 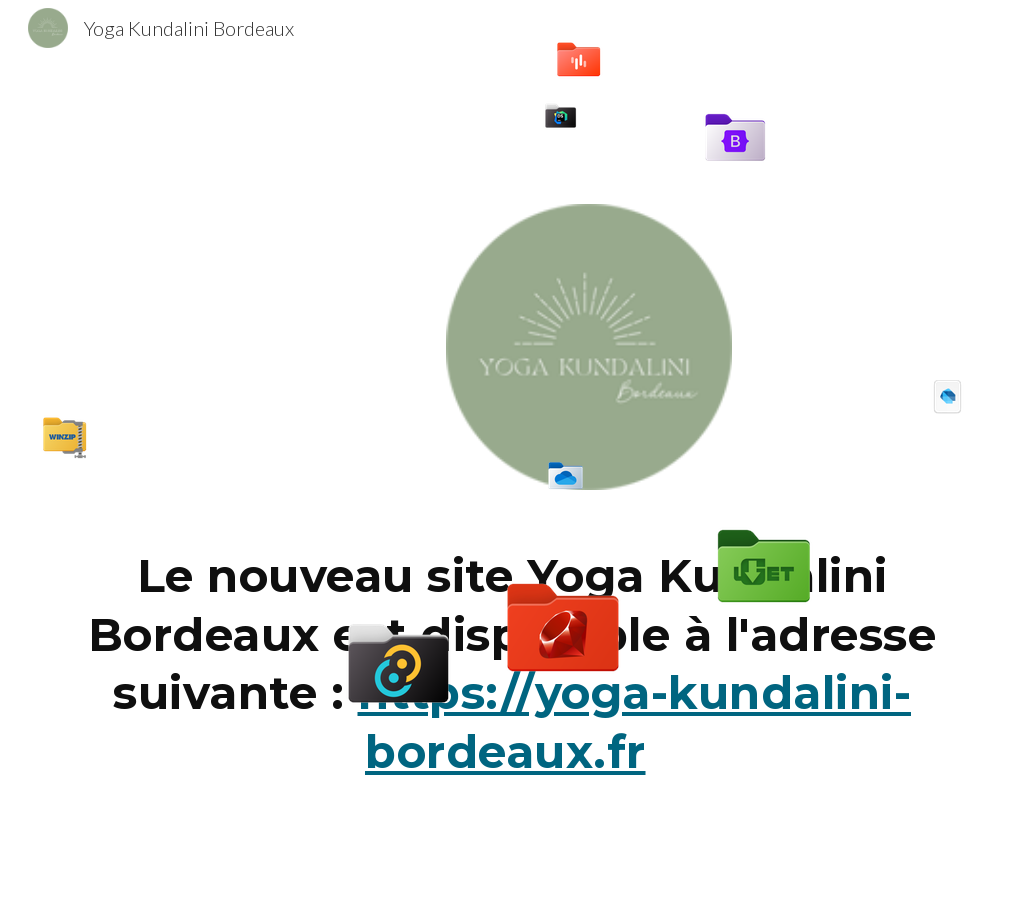 I want to click on open tauri project folder, so click(x=398, y=666).